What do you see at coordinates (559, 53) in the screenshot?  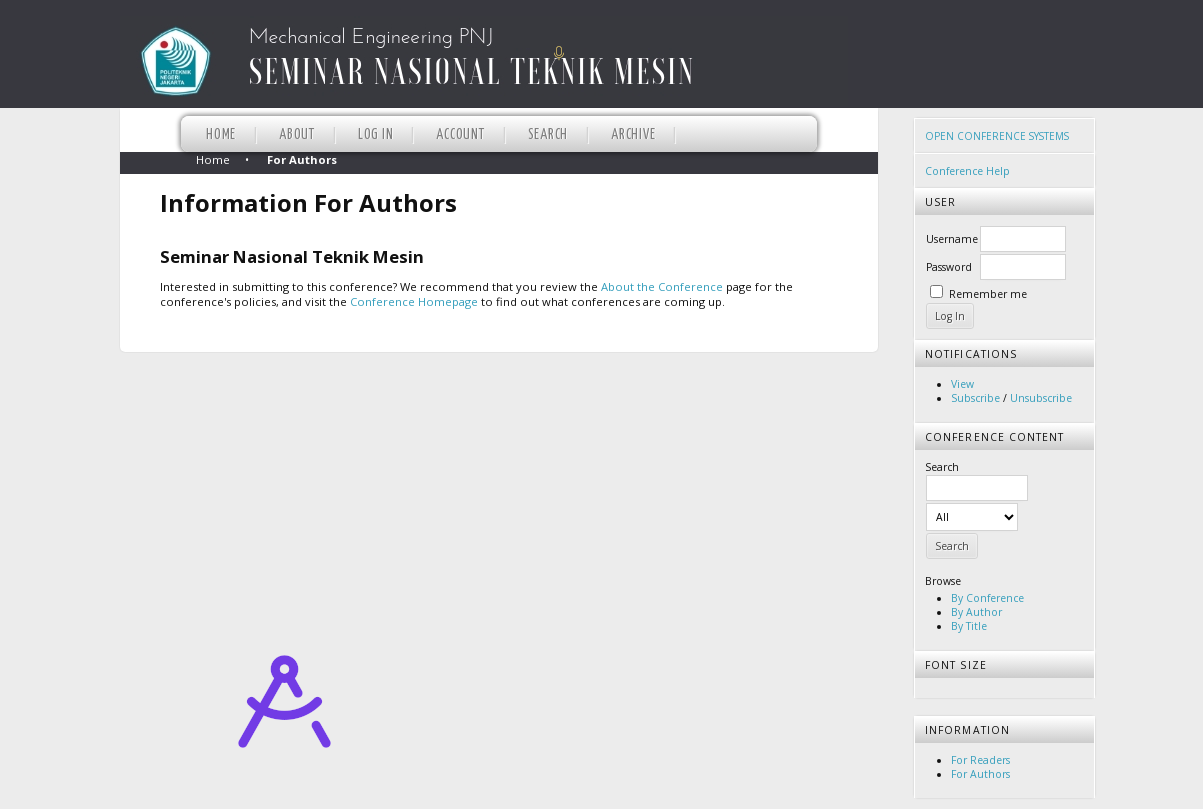 I see `tap to use voice input` at bounding box center [559, 53].